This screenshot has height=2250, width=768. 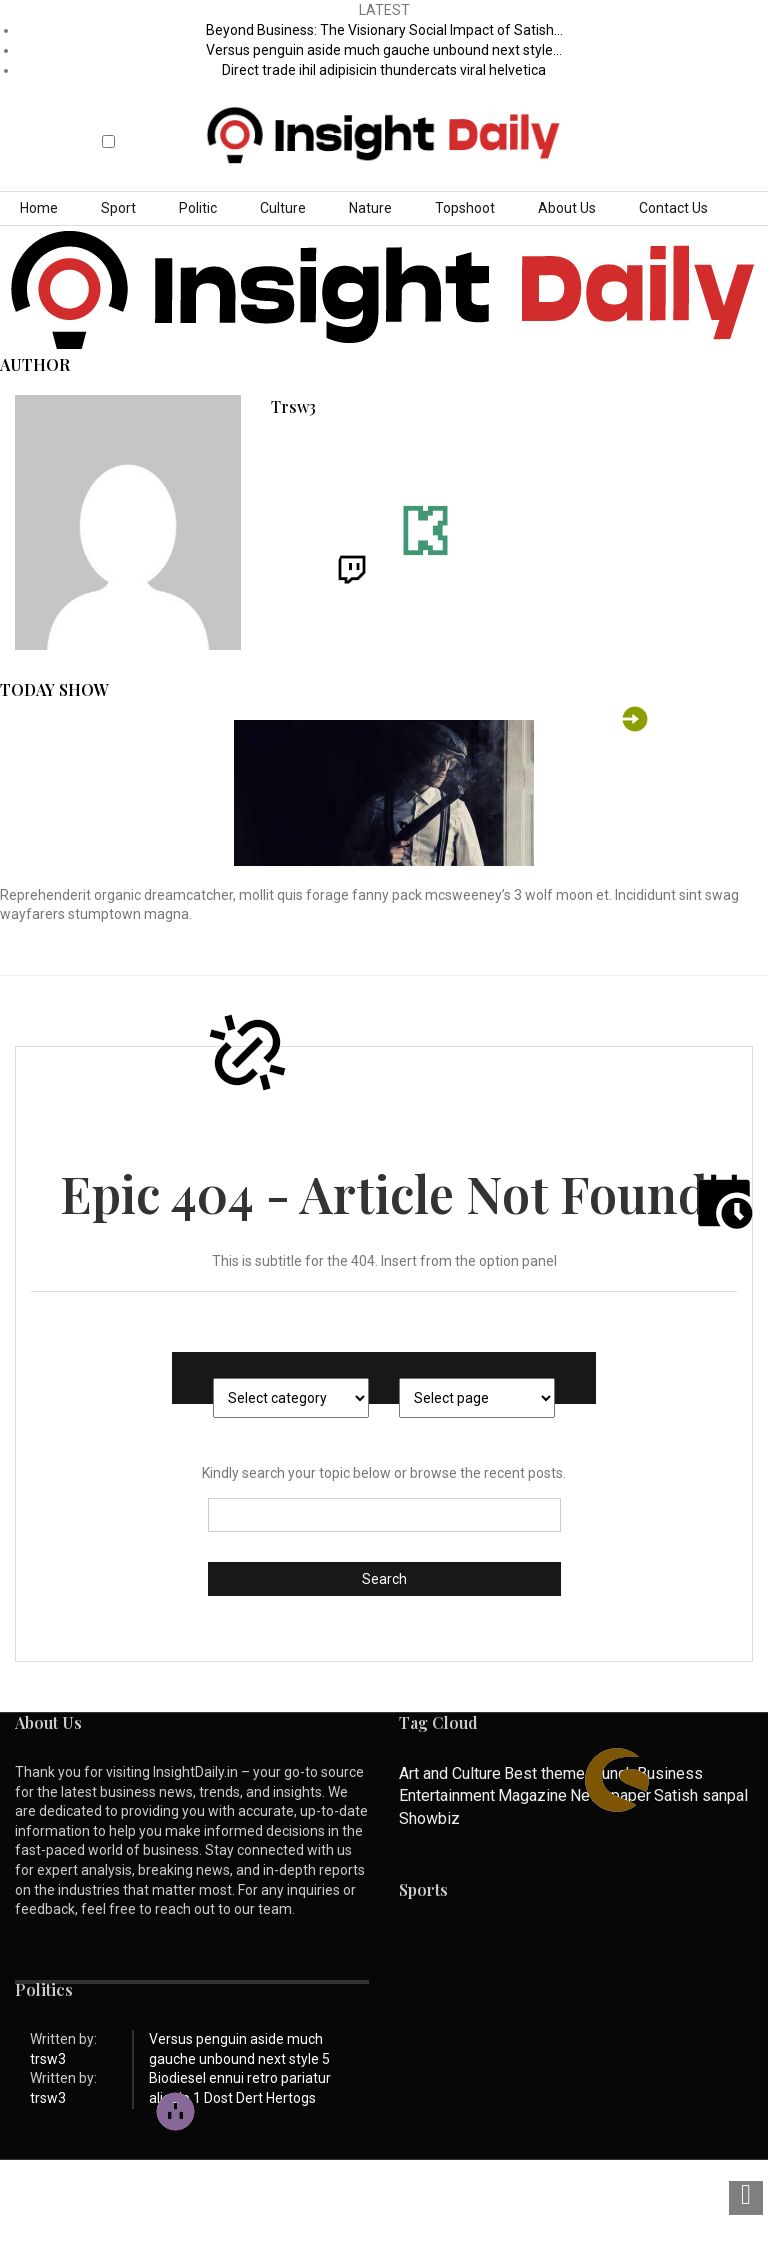 I want to click on open kick streaming platform, so click(x=425, y=530).